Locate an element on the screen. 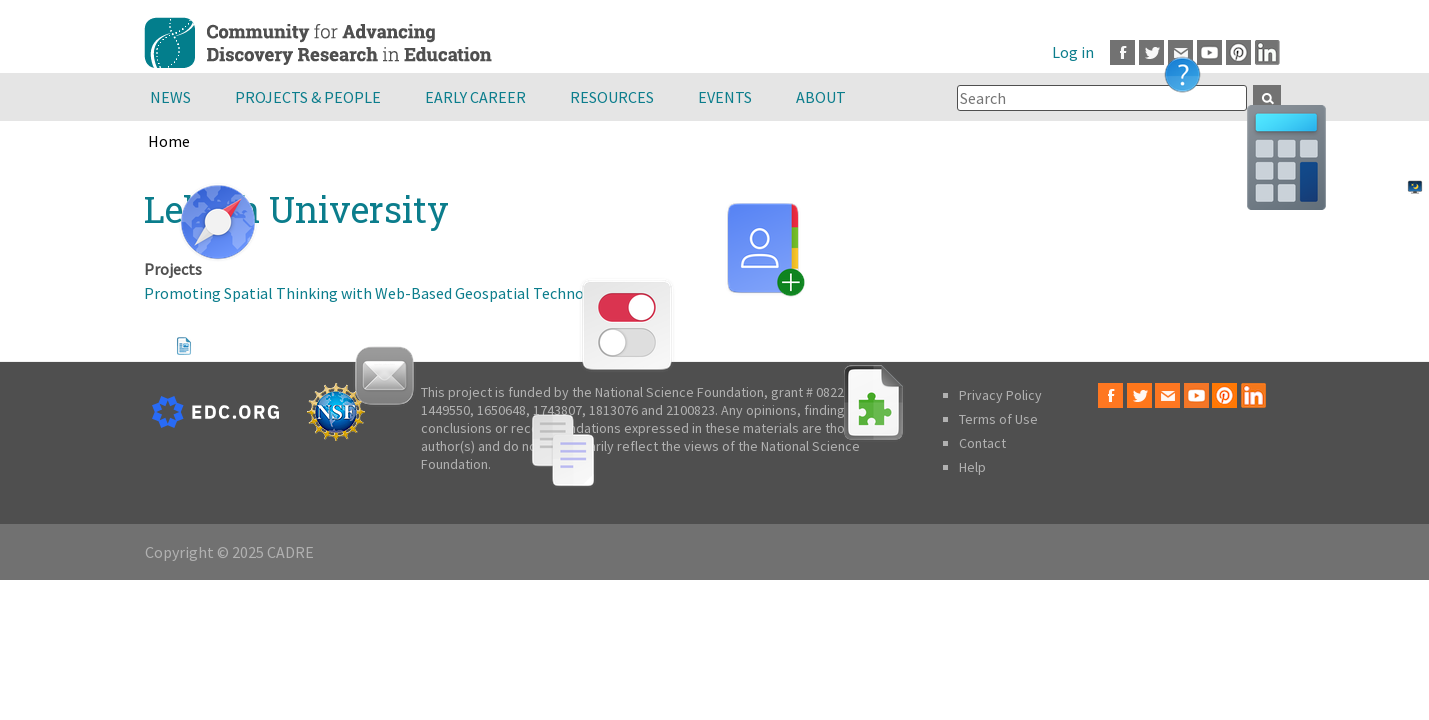 This screenshot has width=1429, height=720. open the mail app is located at coordinates (384, 375).